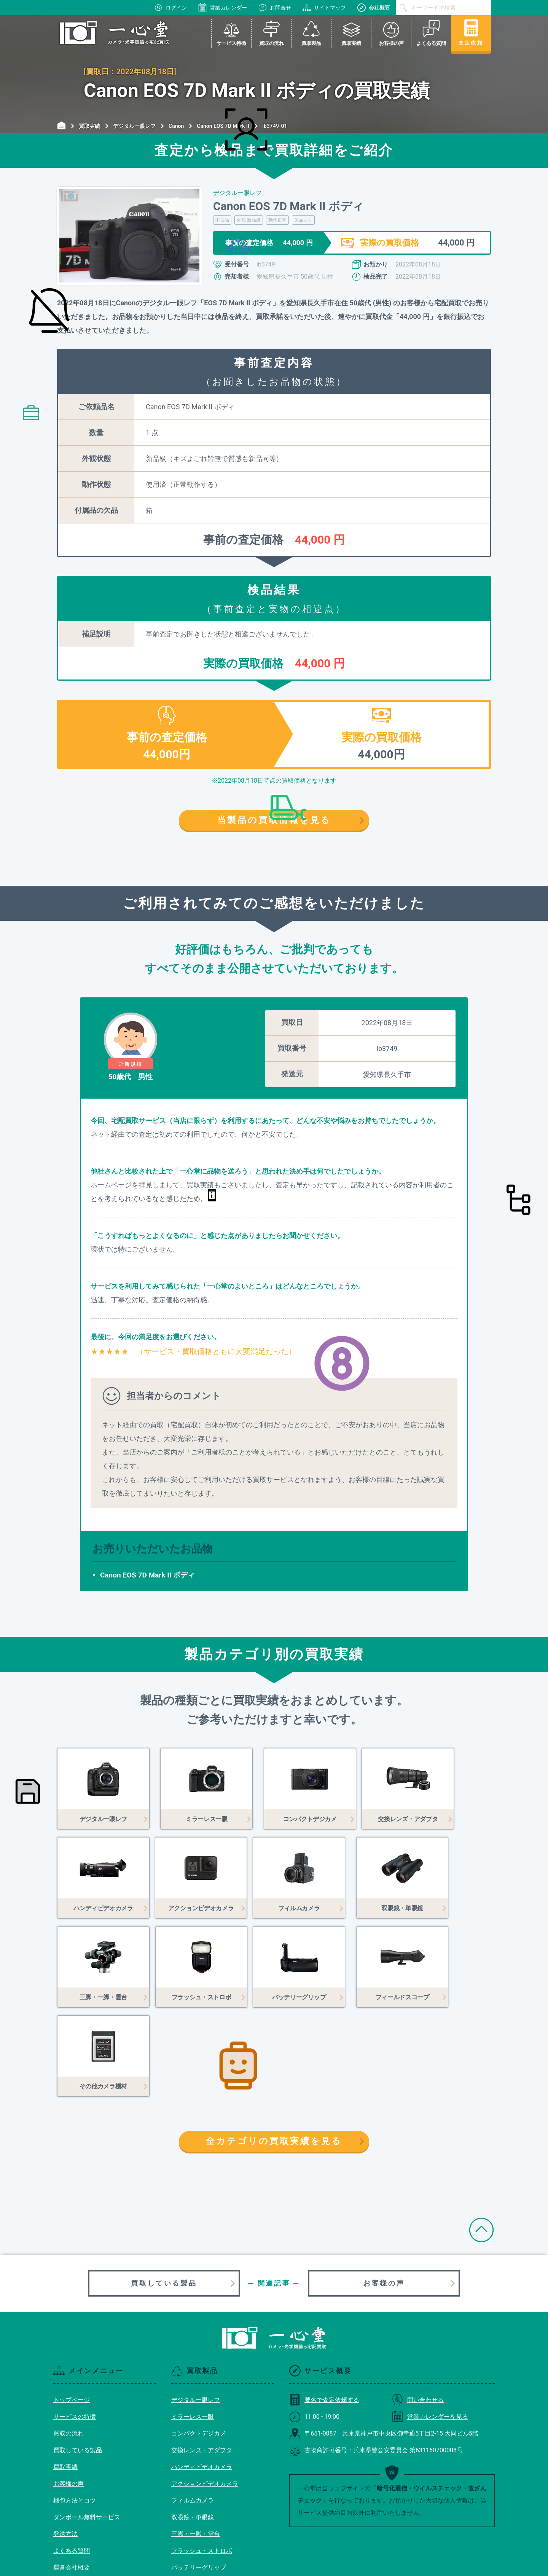 The width and height of the screenshot is (548, 2576). What do you see at coordinates (49, 310) in the screenshot?
I see `mute notifications` at bounding box center [49, 310].